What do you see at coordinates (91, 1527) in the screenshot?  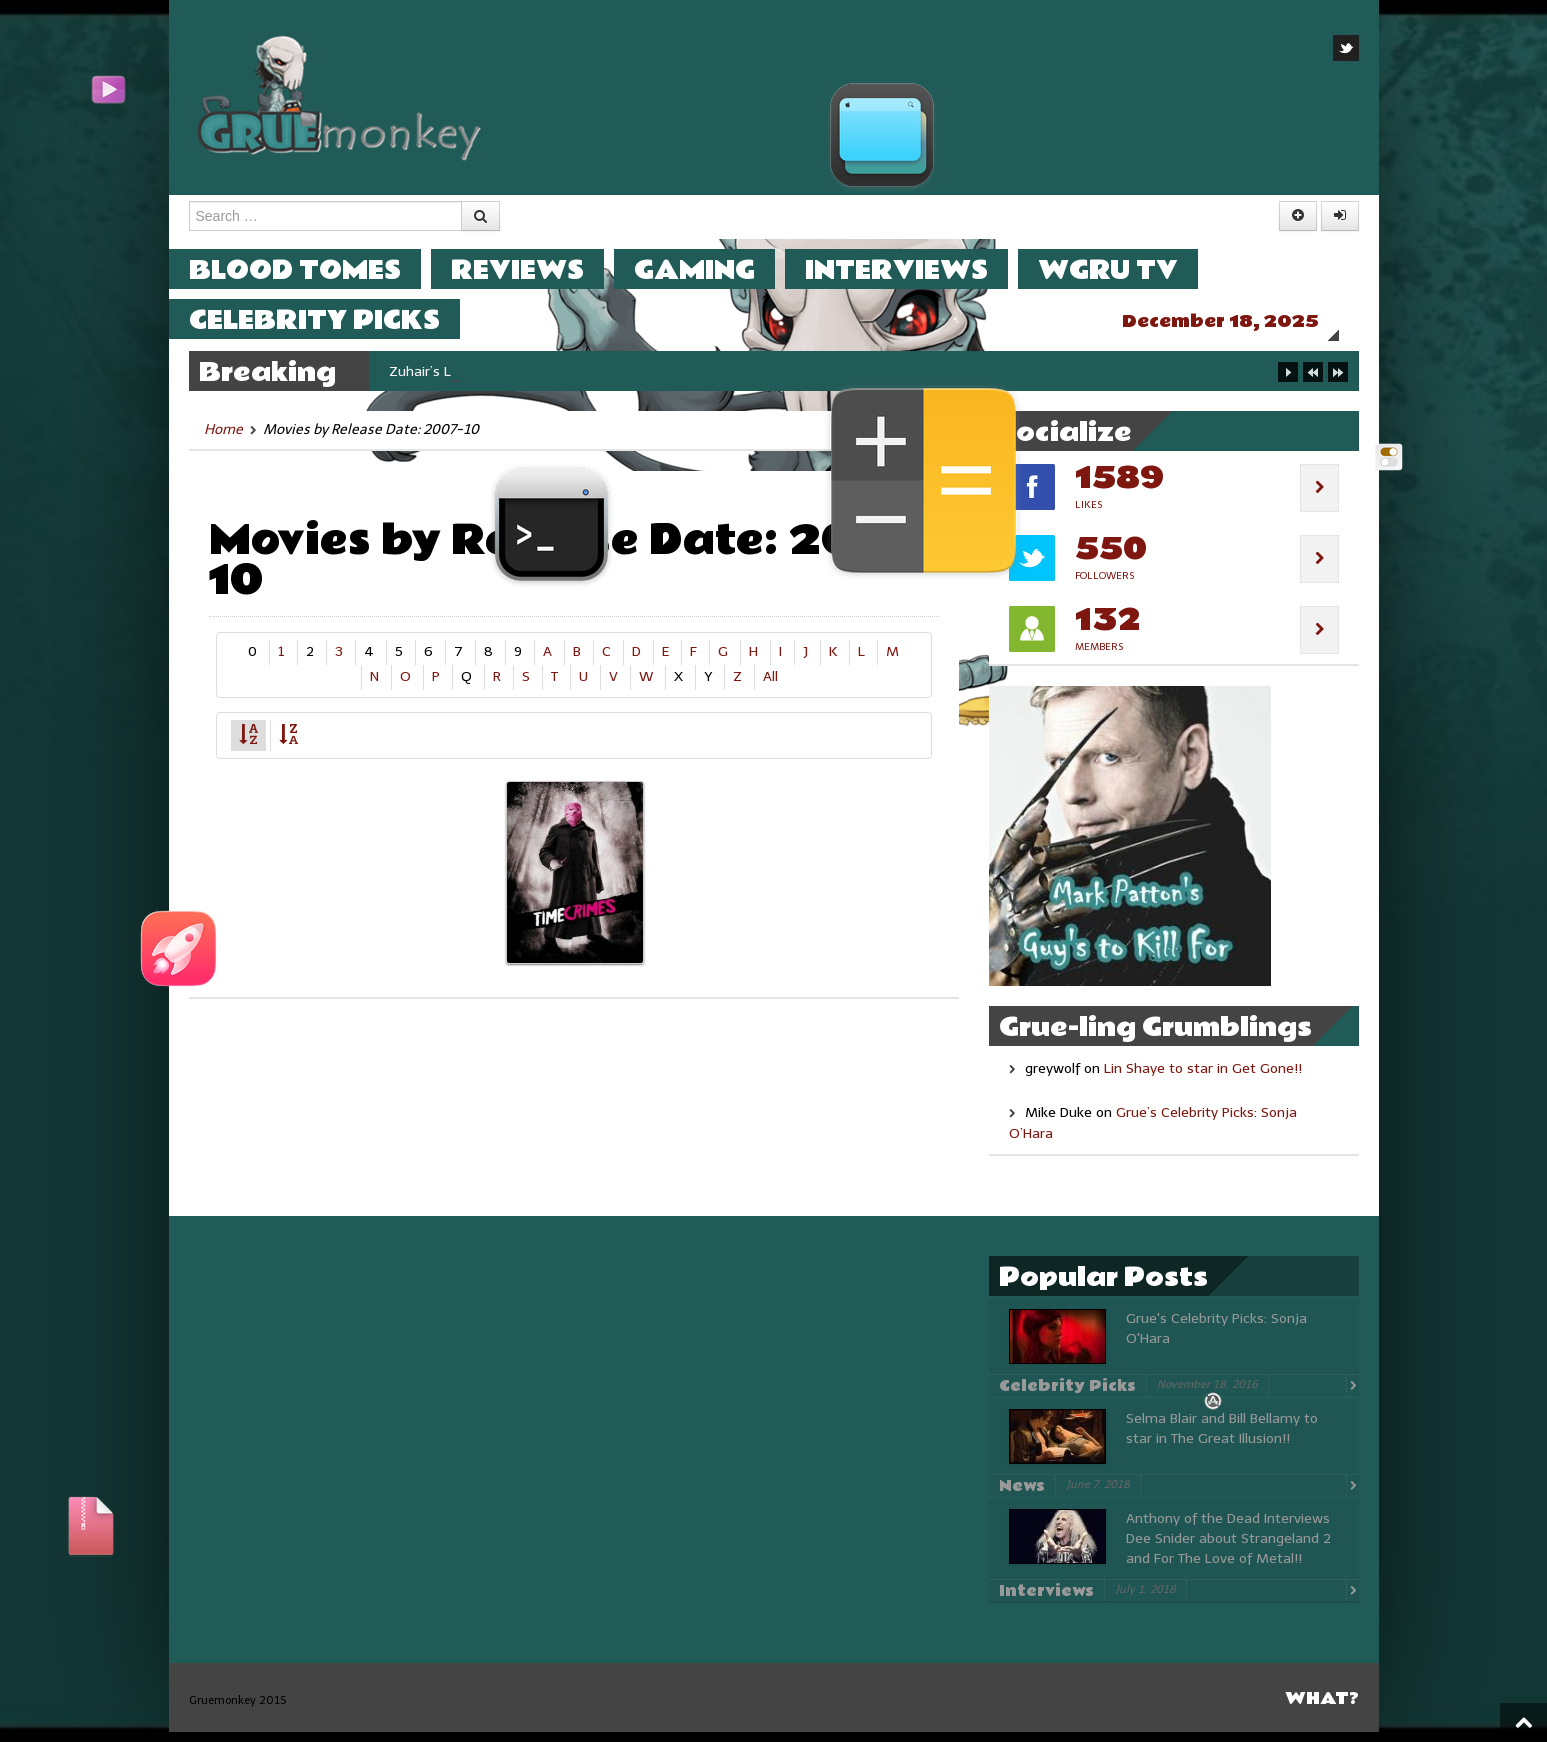 I see `compressed tar archive file` at bounding box center [91, 1527].